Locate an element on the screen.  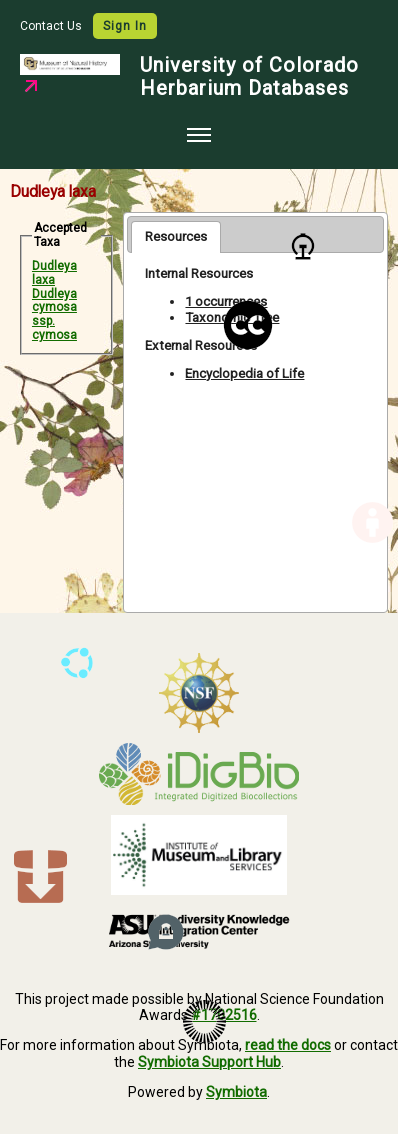
photon logo is located at coordinates (204, 1021).